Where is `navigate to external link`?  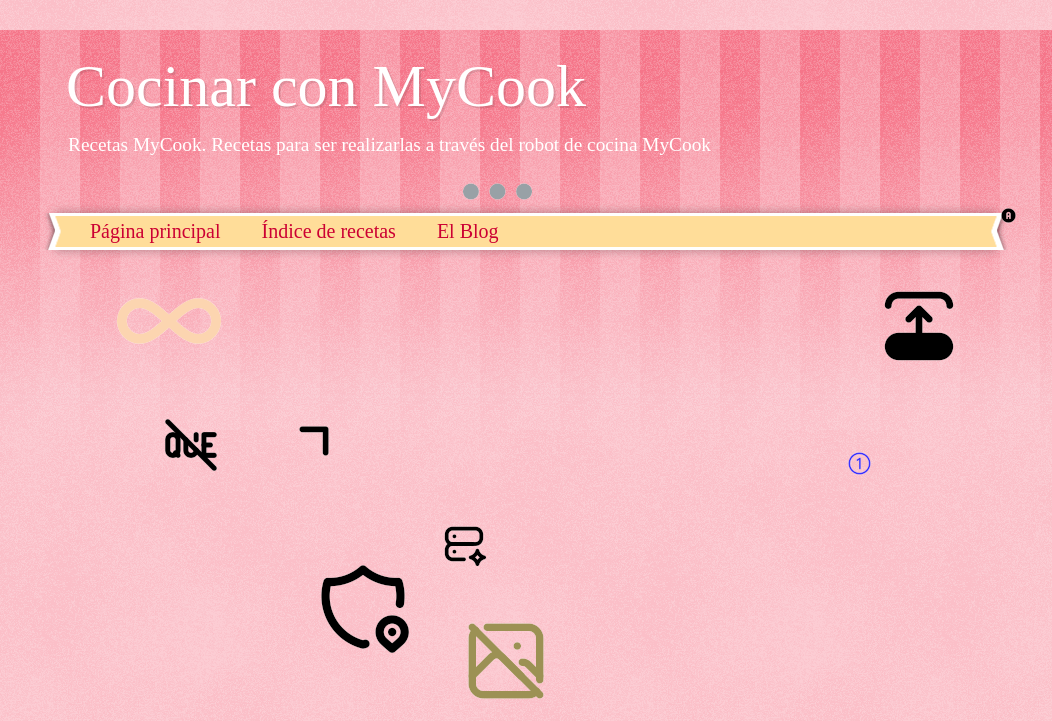
navigate to external link is located at coordinates (314, 441).